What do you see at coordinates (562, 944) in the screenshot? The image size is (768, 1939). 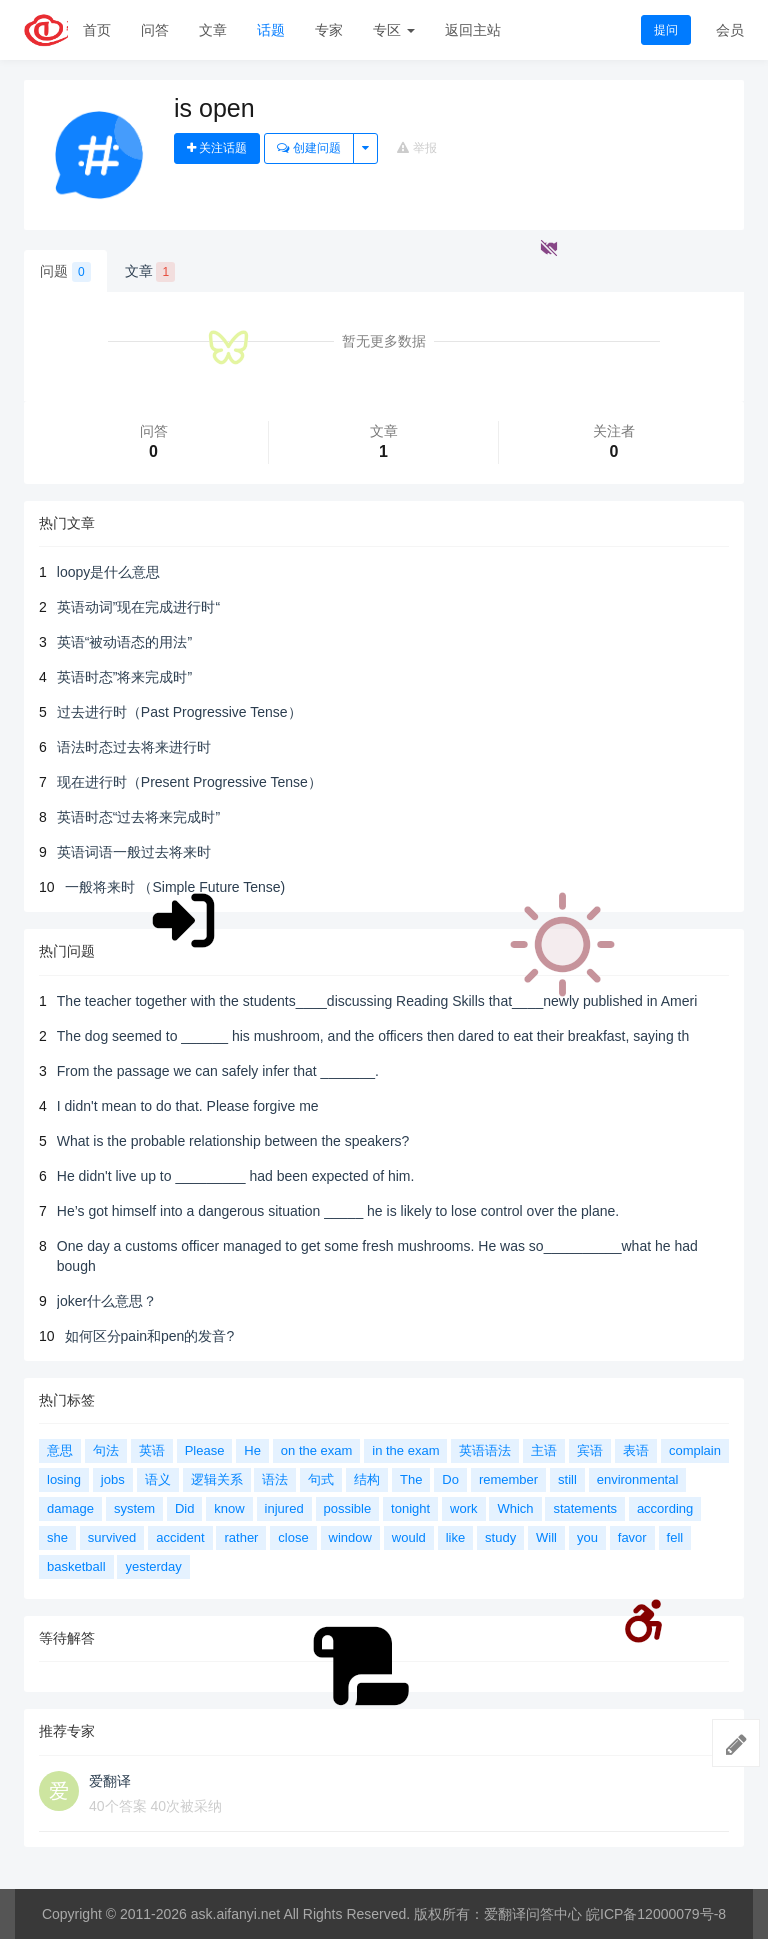 I see `toggle light mode or theme` at bounding box center [562, 944].